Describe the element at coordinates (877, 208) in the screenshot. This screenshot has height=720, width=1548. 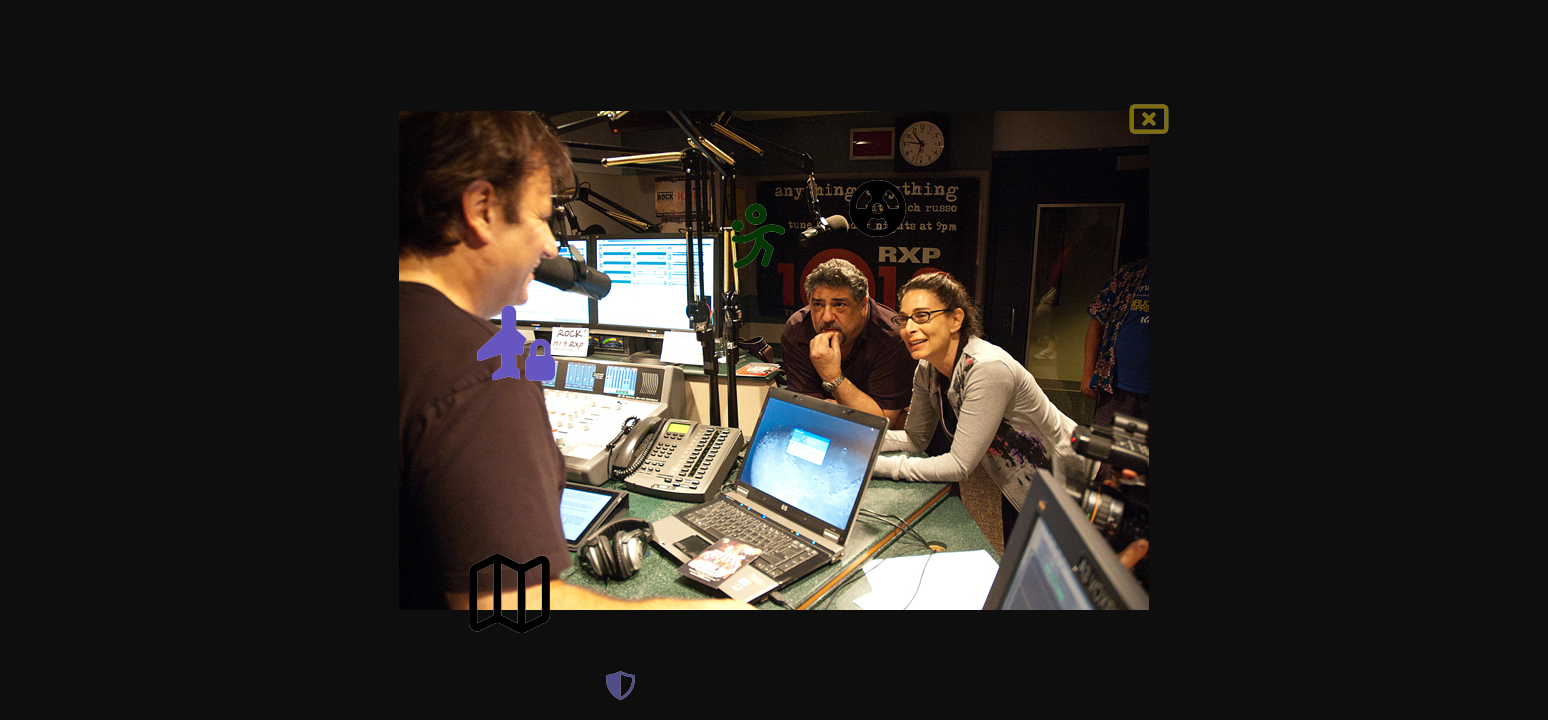
I see `indicates radioactive or hazardous material warning` at that location.